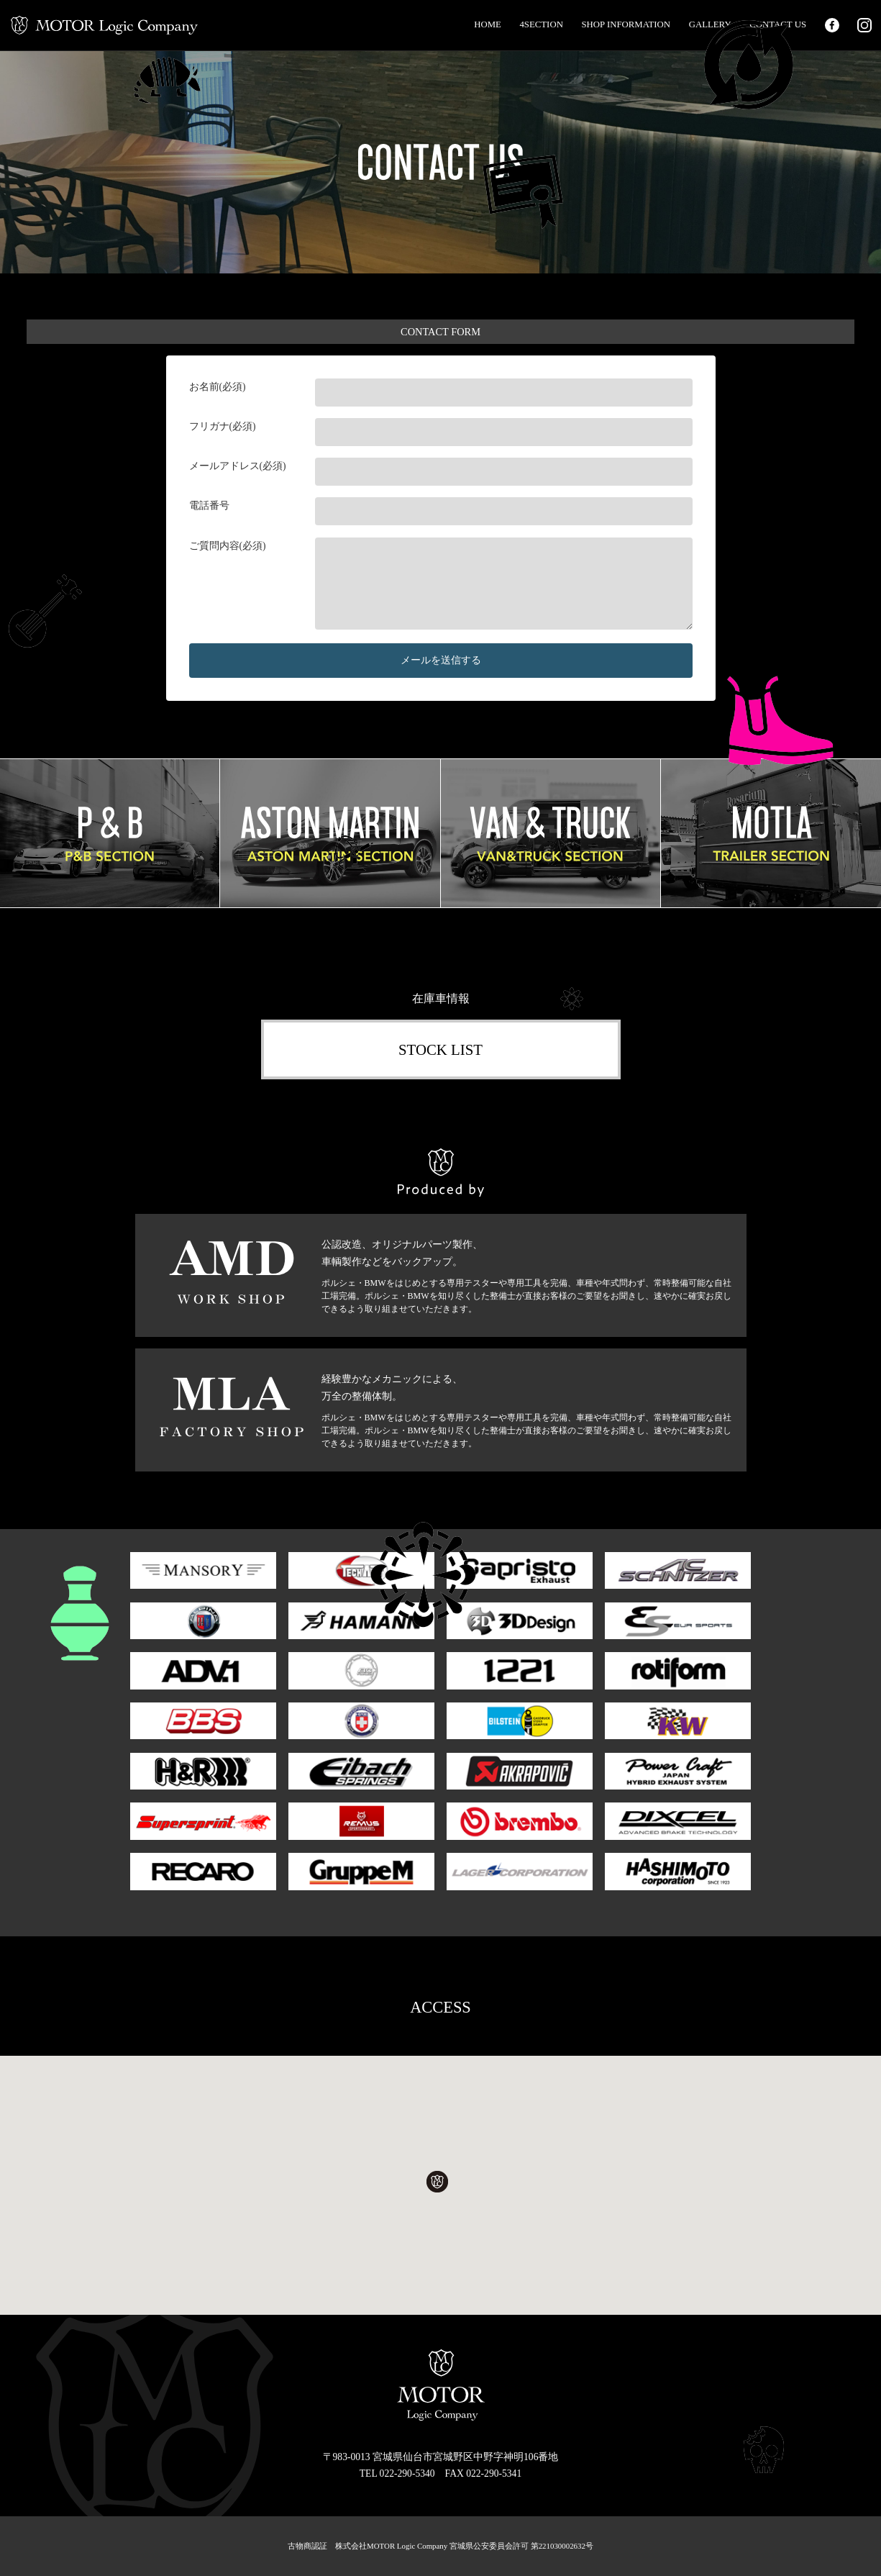 This screenshot has width=881, height=2576. What do you see at coordinates (167, 80) in the screenshot?
I see `armadillo character or avatar selection` at bounding box center [167, 80].